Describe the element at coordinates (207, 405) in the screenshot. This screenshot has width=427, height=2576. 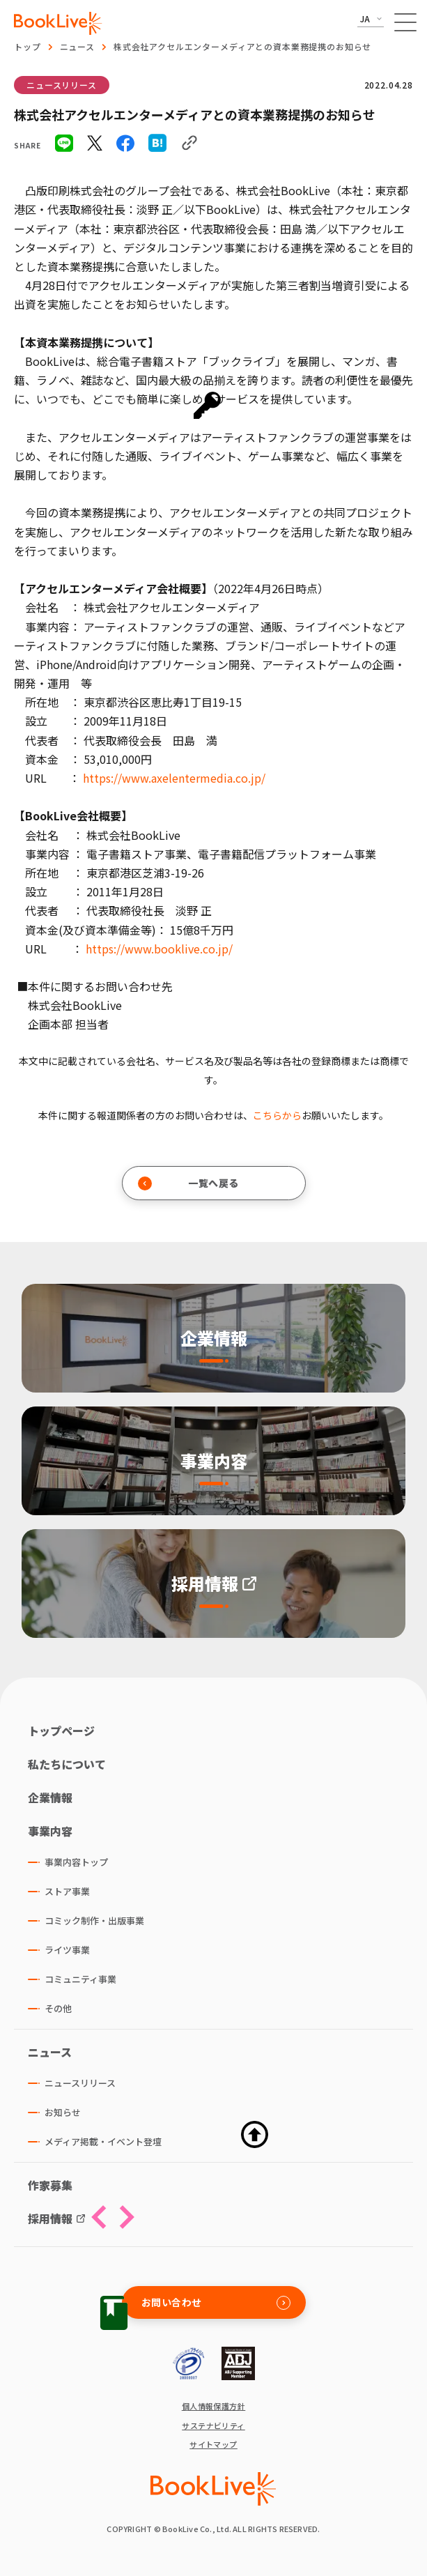
I see `access security or login settings` at that location.